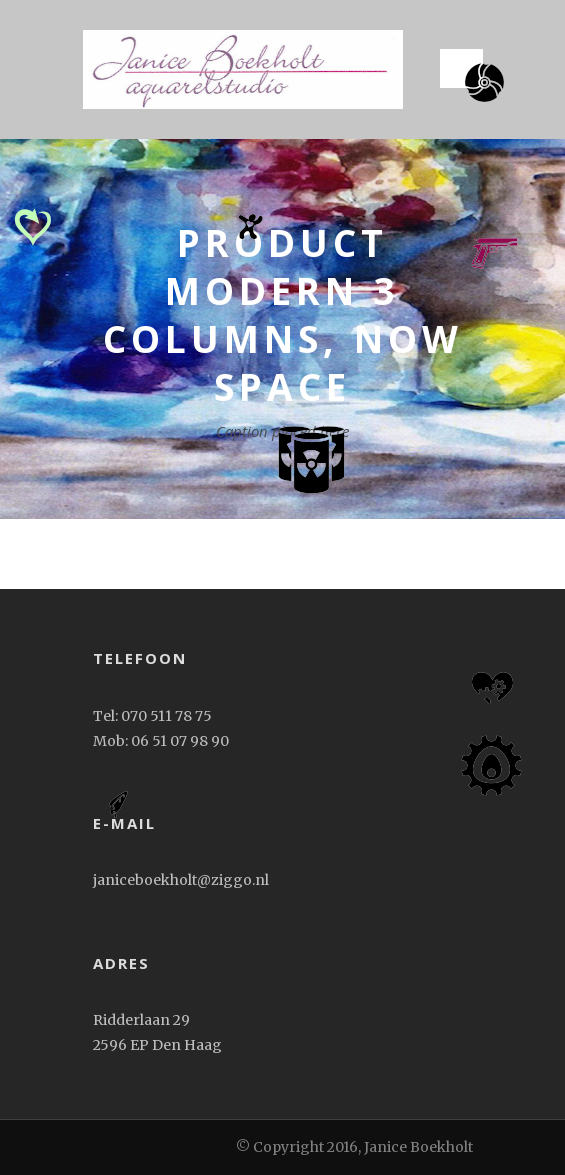  What do you see at coordinates (250, 226) in the screenshot?
I see `express enthusiasm or passion` at bounding box center [250, 226].